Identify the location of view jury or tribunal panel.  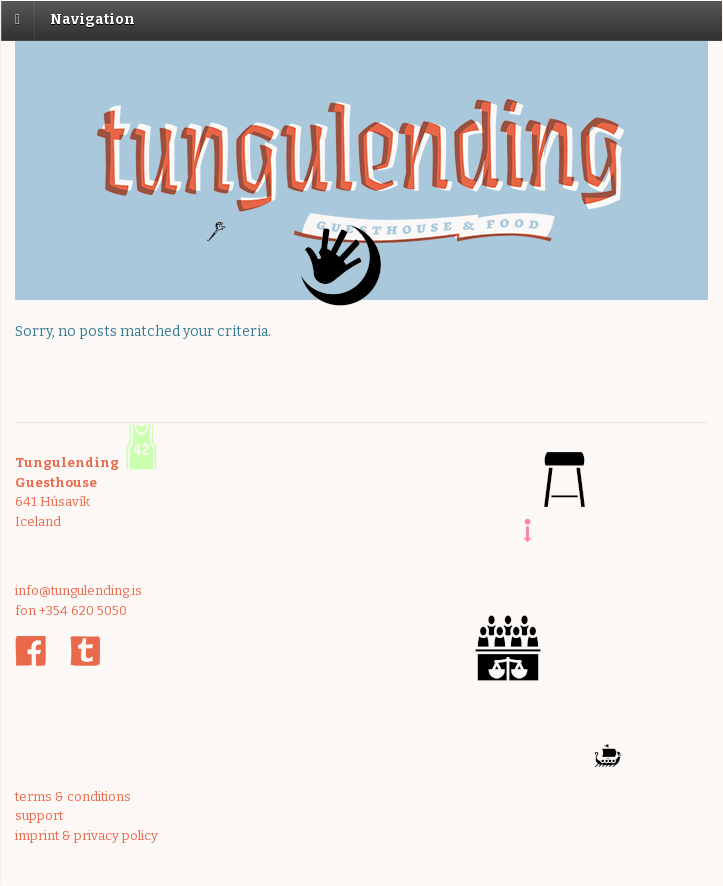
(508, 648).